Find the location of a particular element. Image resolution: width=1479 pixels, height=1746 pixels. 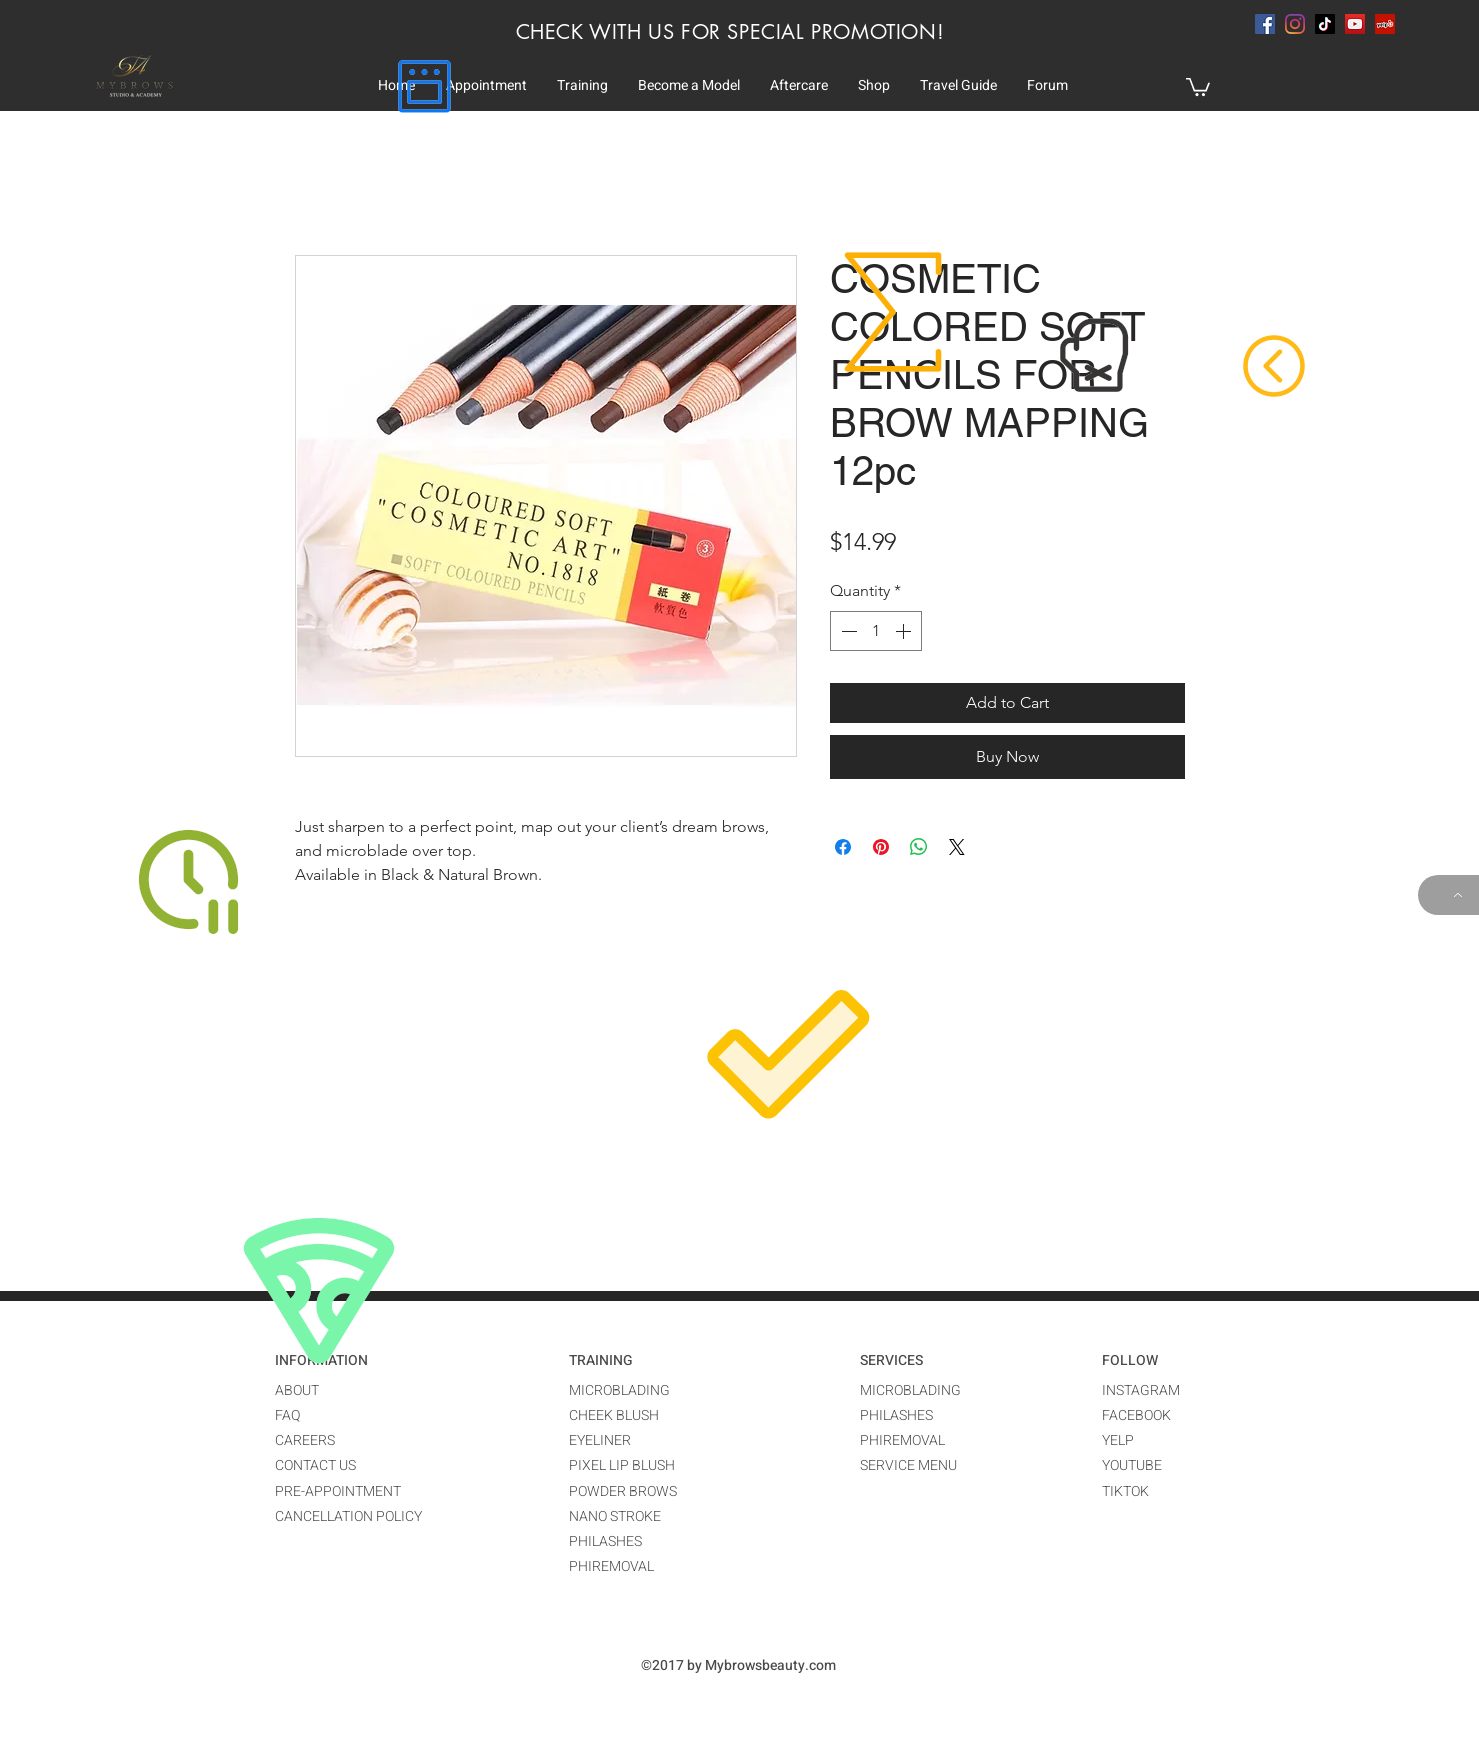

browse food or pizza delivery options is located at coordinates (319, 1288).